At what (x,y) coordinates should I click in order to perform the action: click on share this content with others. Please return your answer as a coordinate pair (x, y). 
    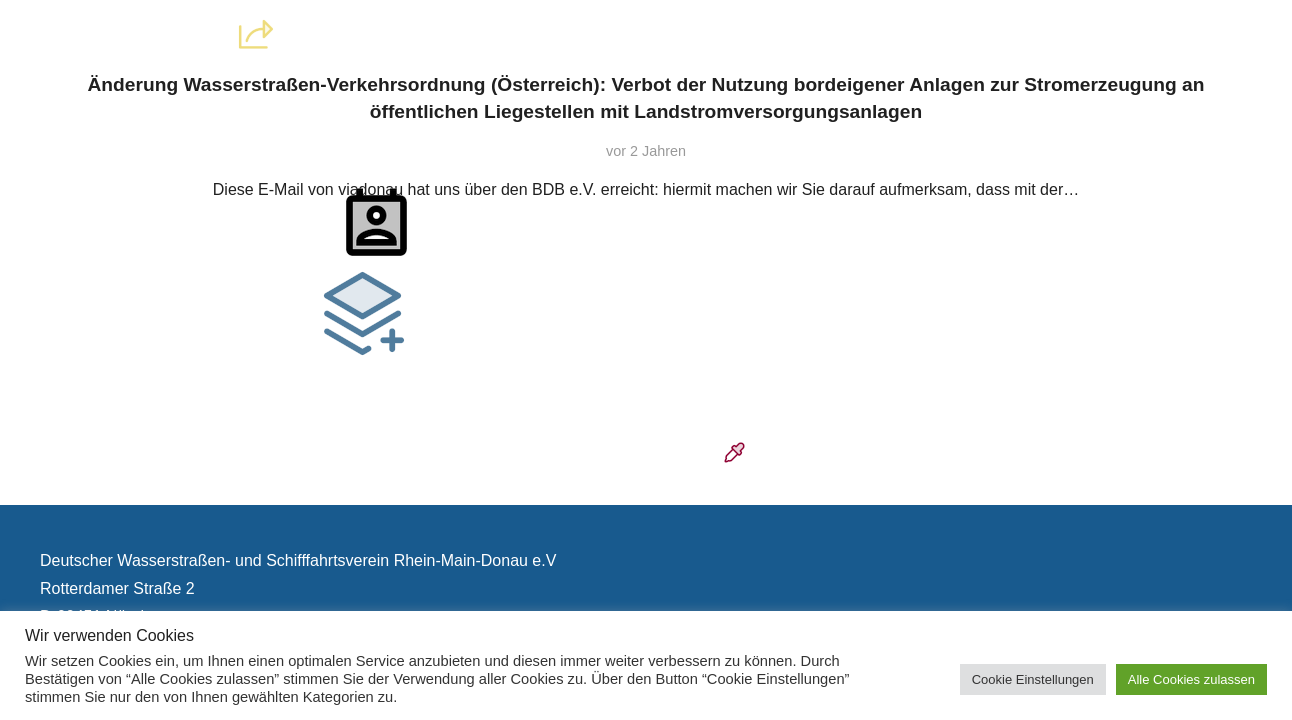
    Looking at the image, I should click on (256, 33).